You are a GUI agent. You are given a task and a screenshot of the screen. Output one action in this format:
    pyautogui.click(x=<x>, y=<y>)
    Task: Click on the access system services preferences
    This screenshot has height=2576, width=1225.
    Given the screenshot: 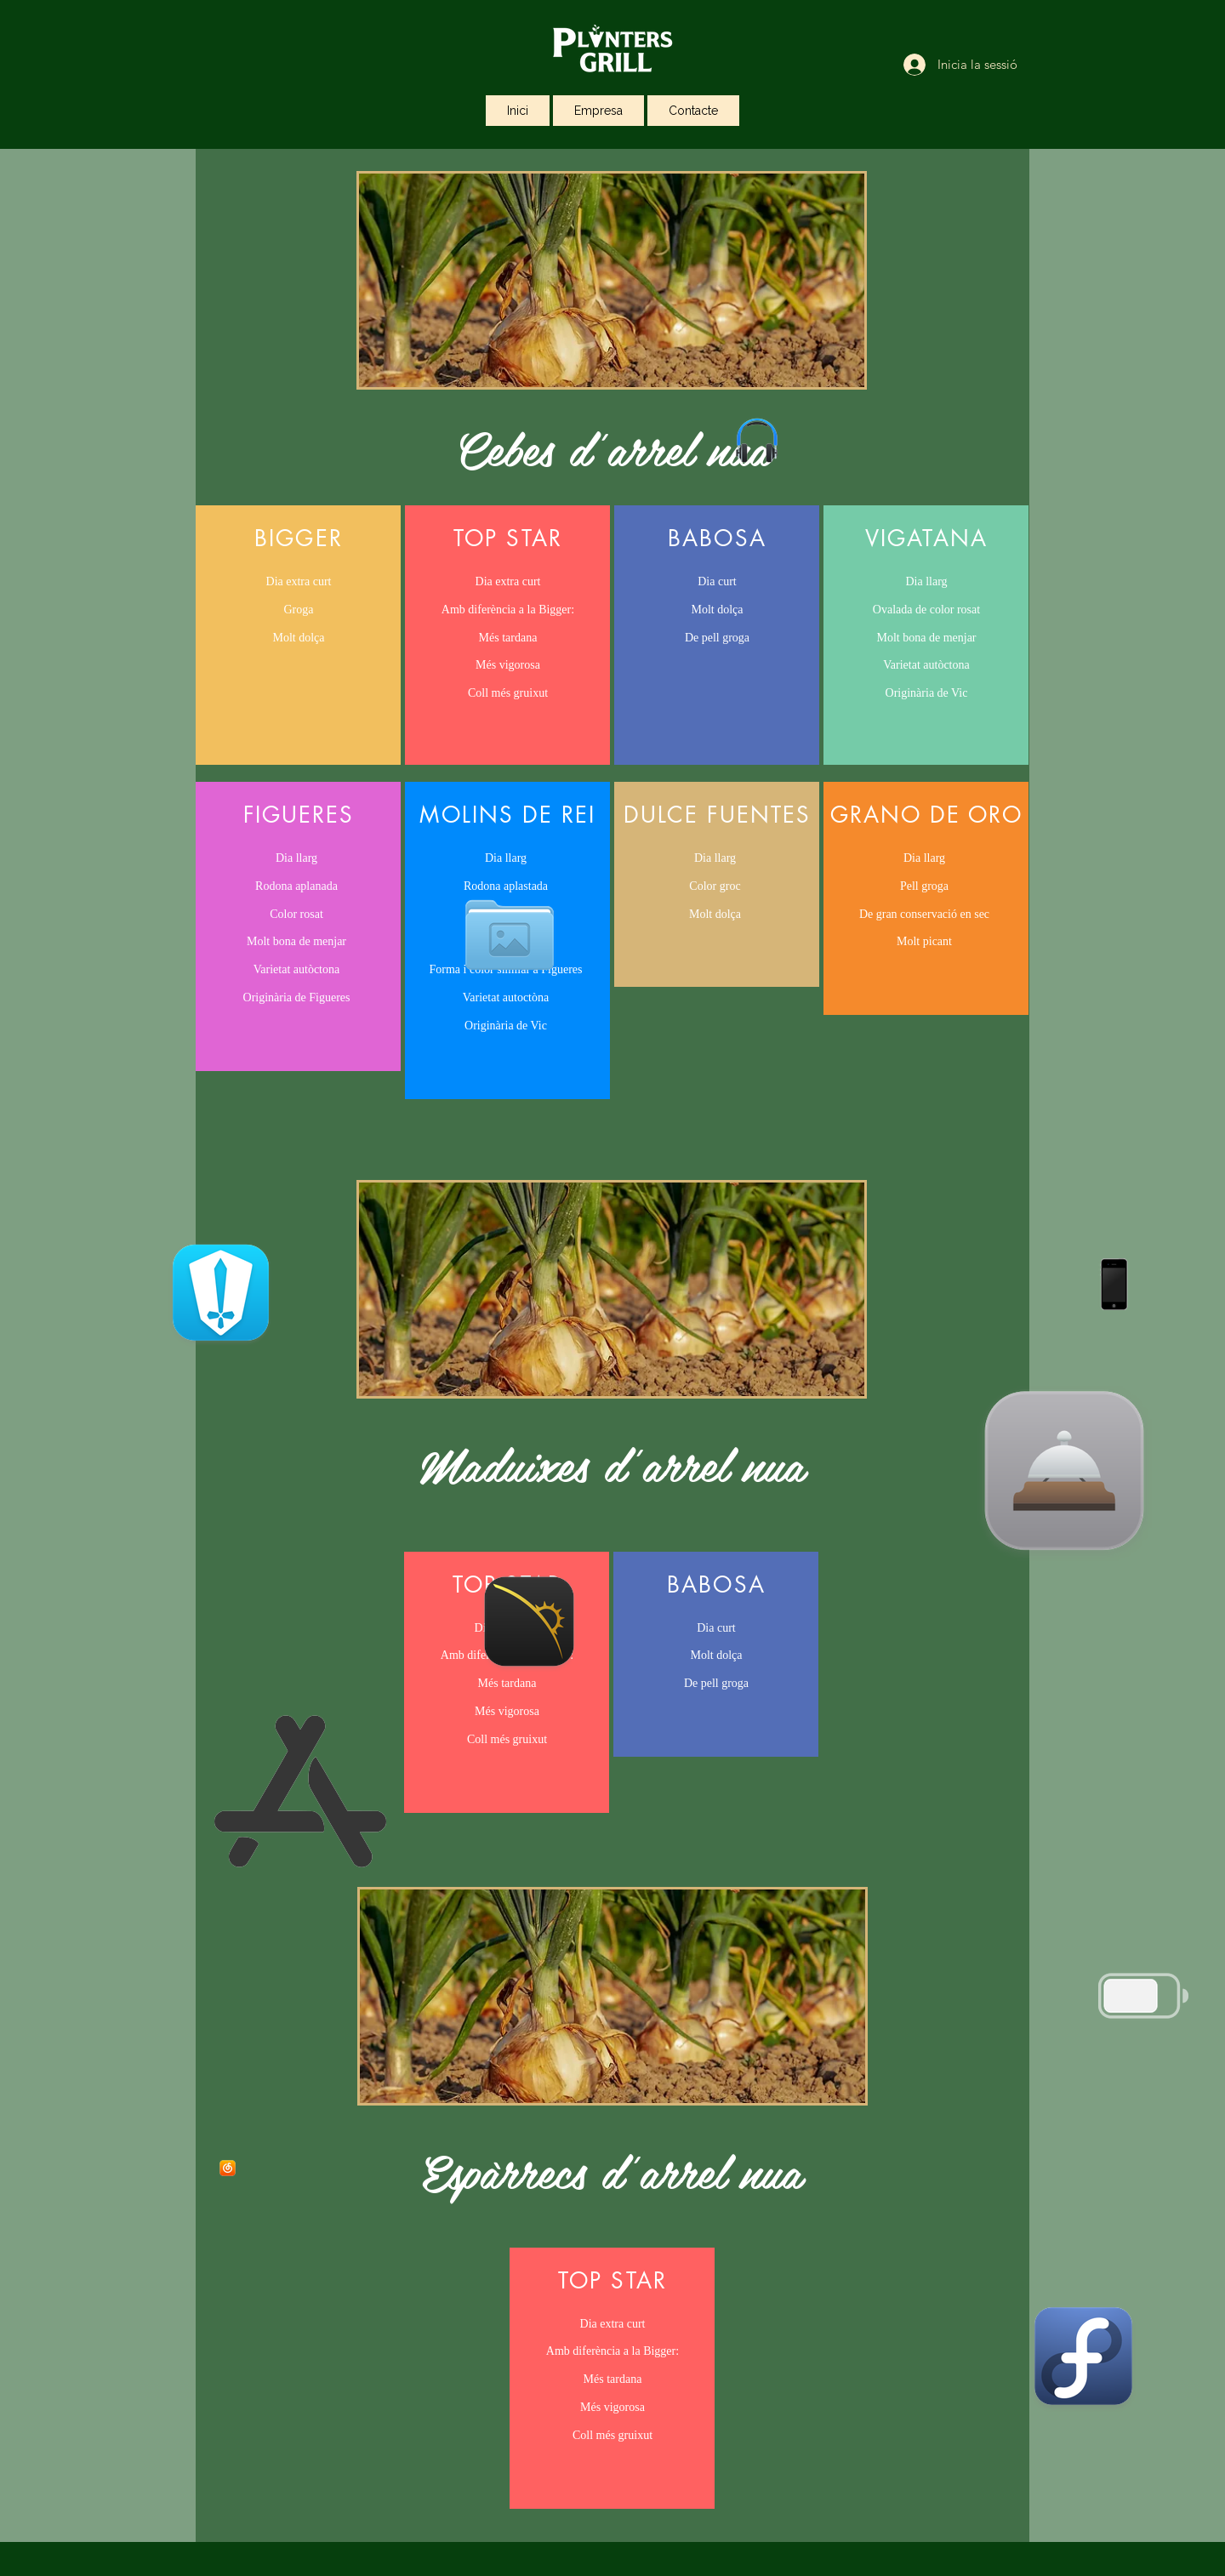 What is the action you would take?
    pyautogui.click(x=1064, y=1473)
    